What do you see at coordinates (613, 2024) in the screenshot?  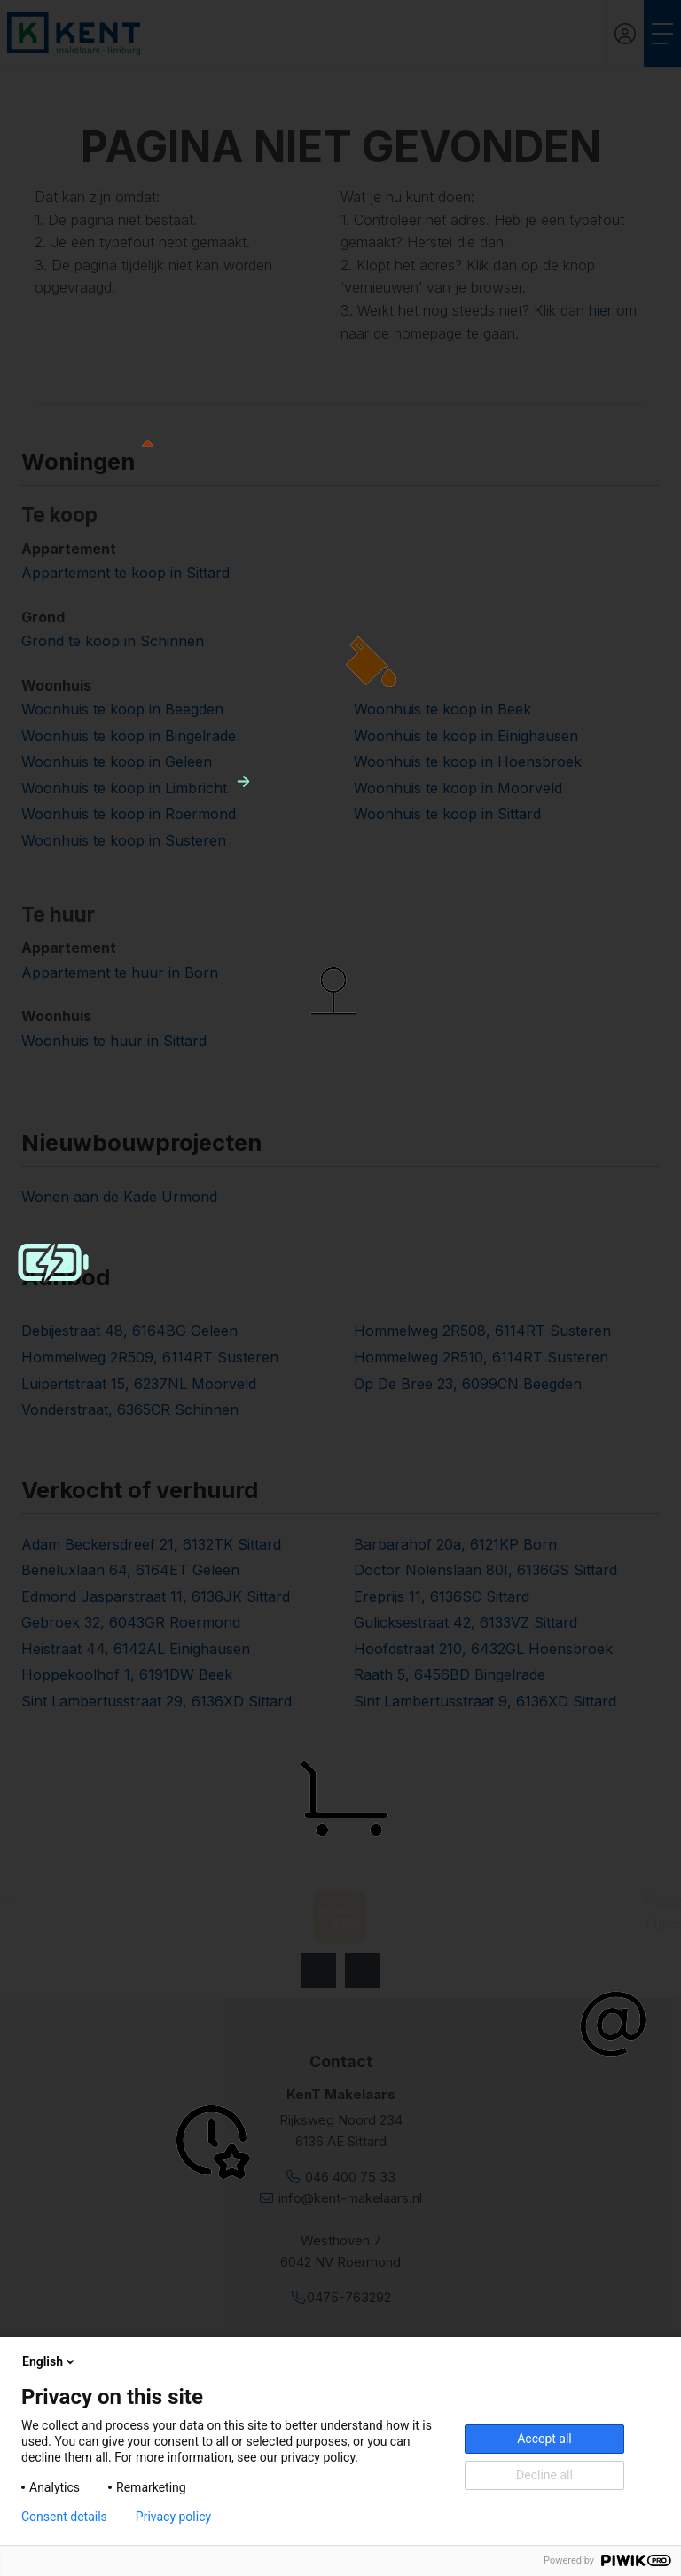 I see `compose a new email` at bounding box center [613, 2024].